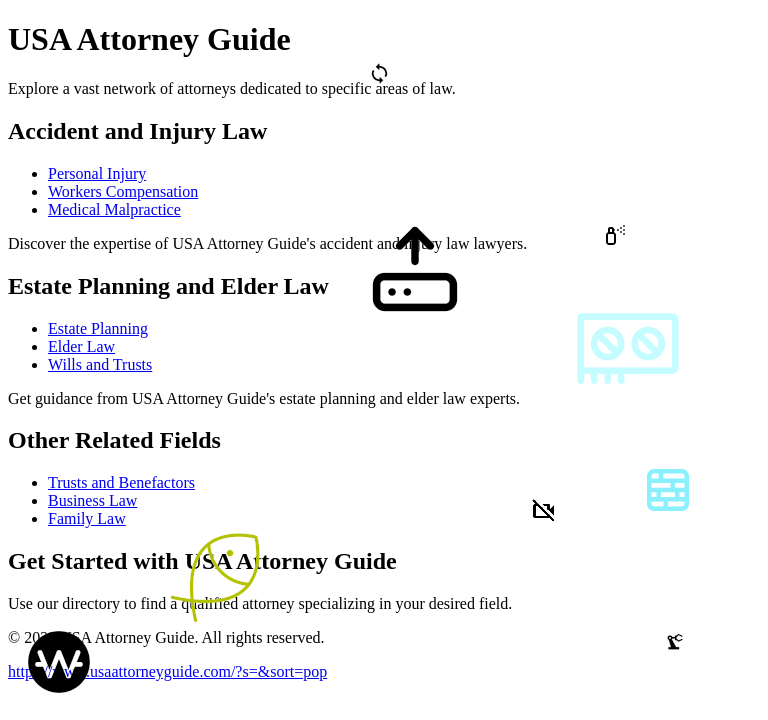  Describe the element at coordinates (544, 511) in the screenshot. I see `turn off camera during video call` at that location.